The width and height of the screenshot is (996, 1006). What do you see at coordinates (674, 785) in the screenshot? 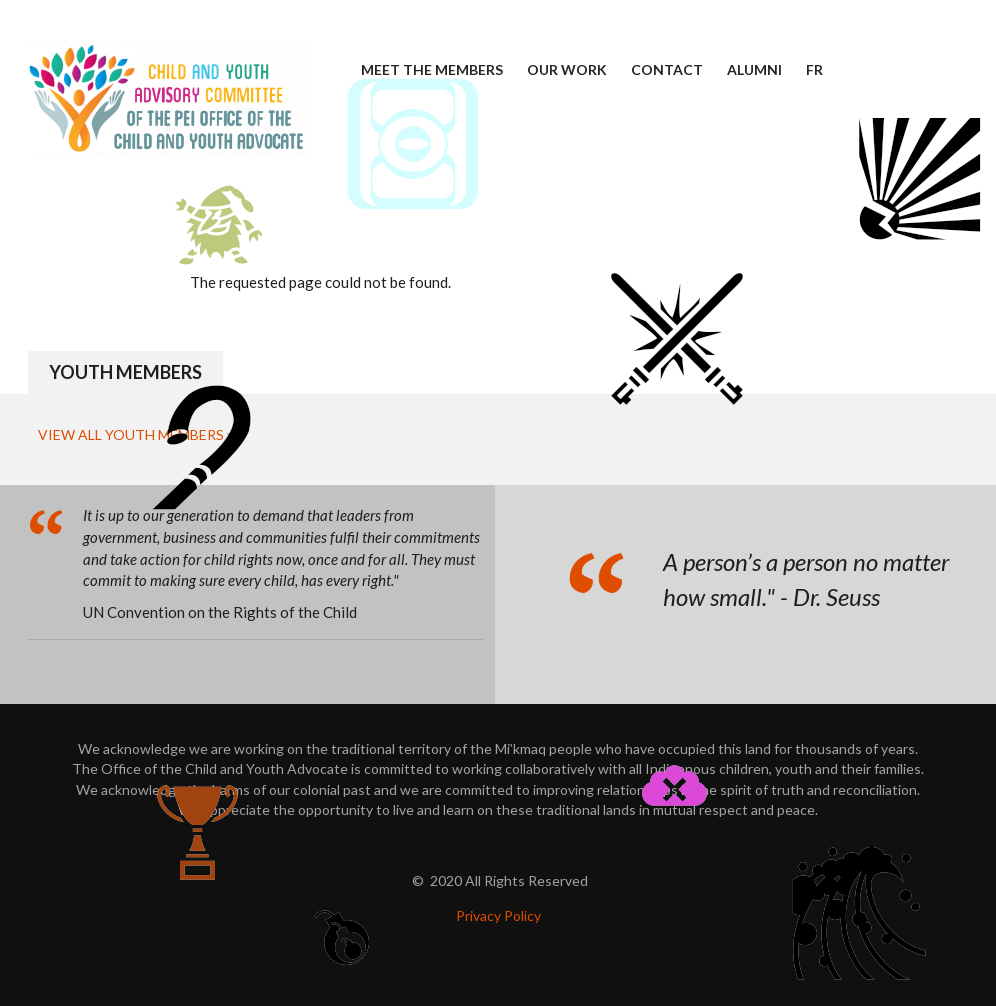
I see `indicates a toxic or hazardous area in gameplay` at bounding box center [674, 785].